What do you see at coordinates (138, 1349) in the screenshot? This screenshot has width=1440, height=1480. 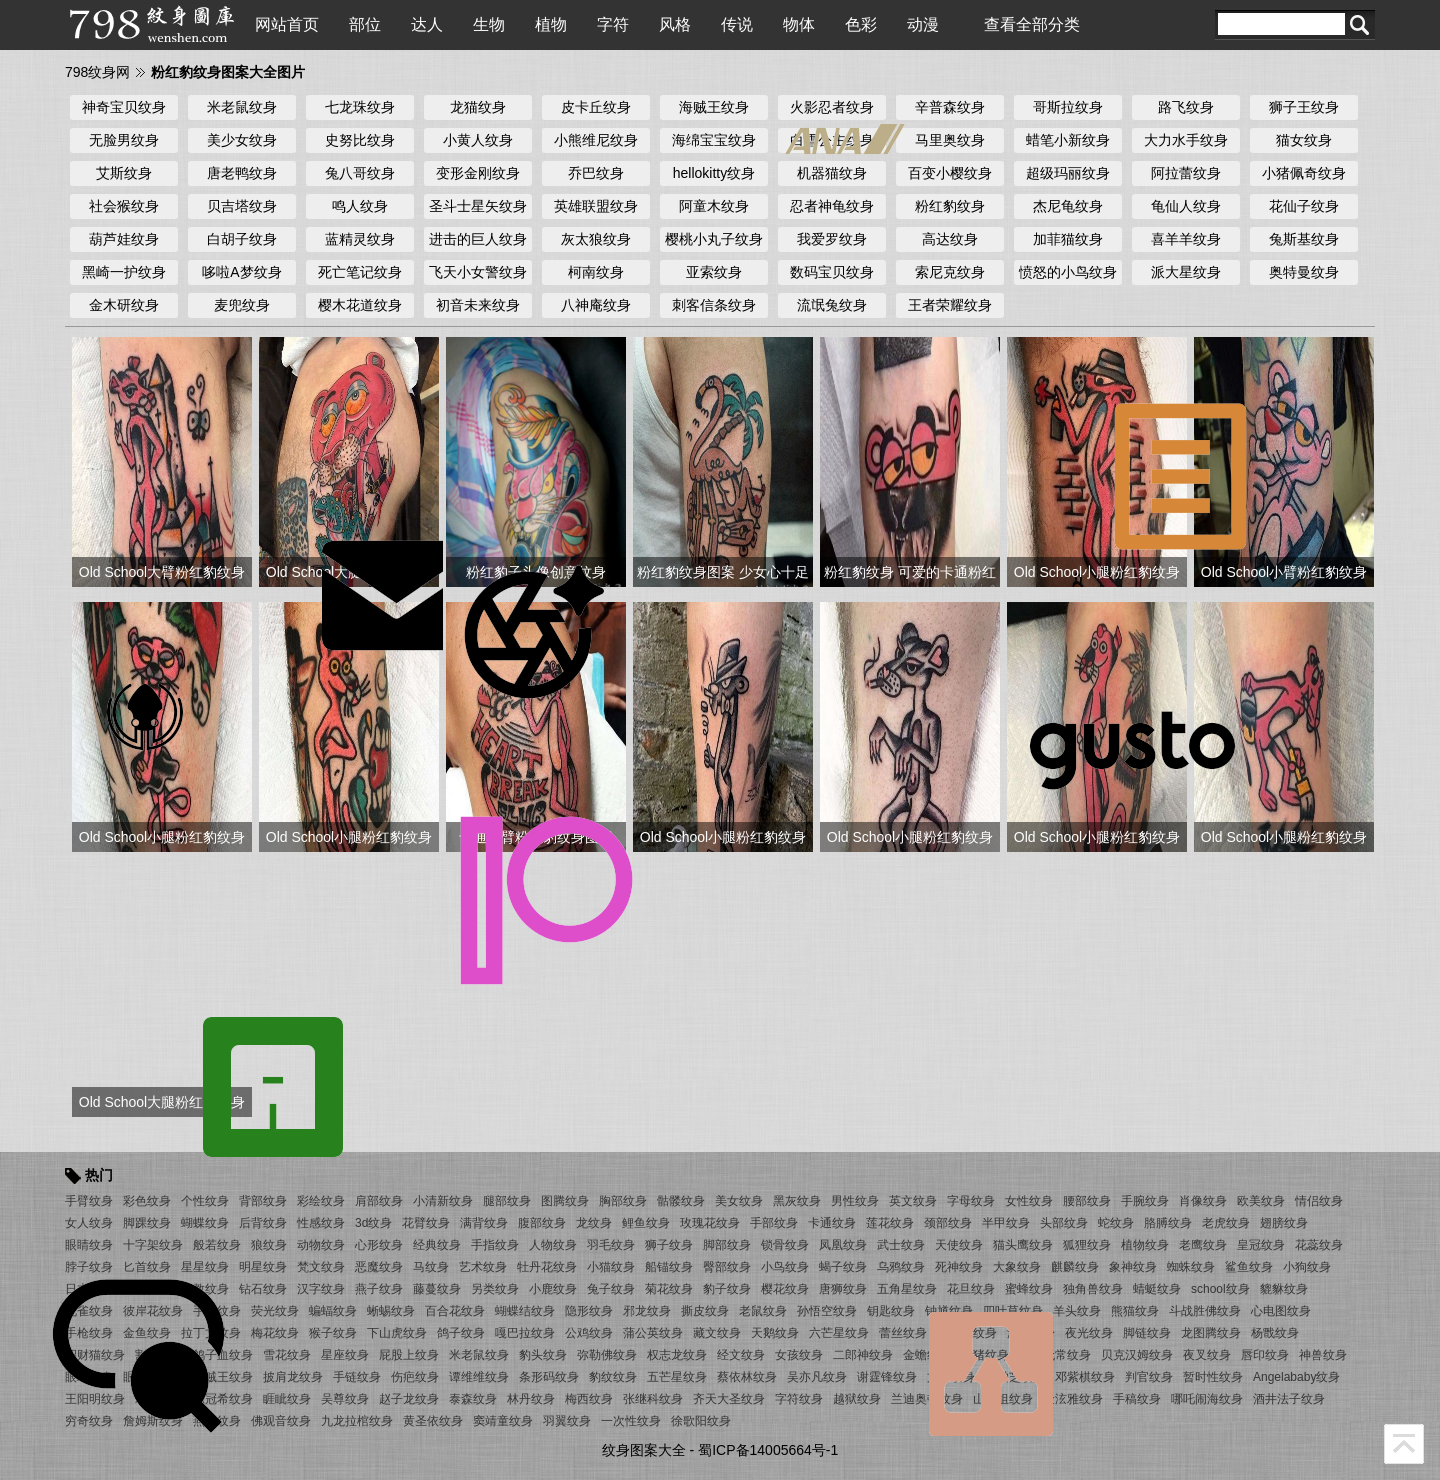 I see `access search engine optimization tools` at bounding box center [138, 1349].